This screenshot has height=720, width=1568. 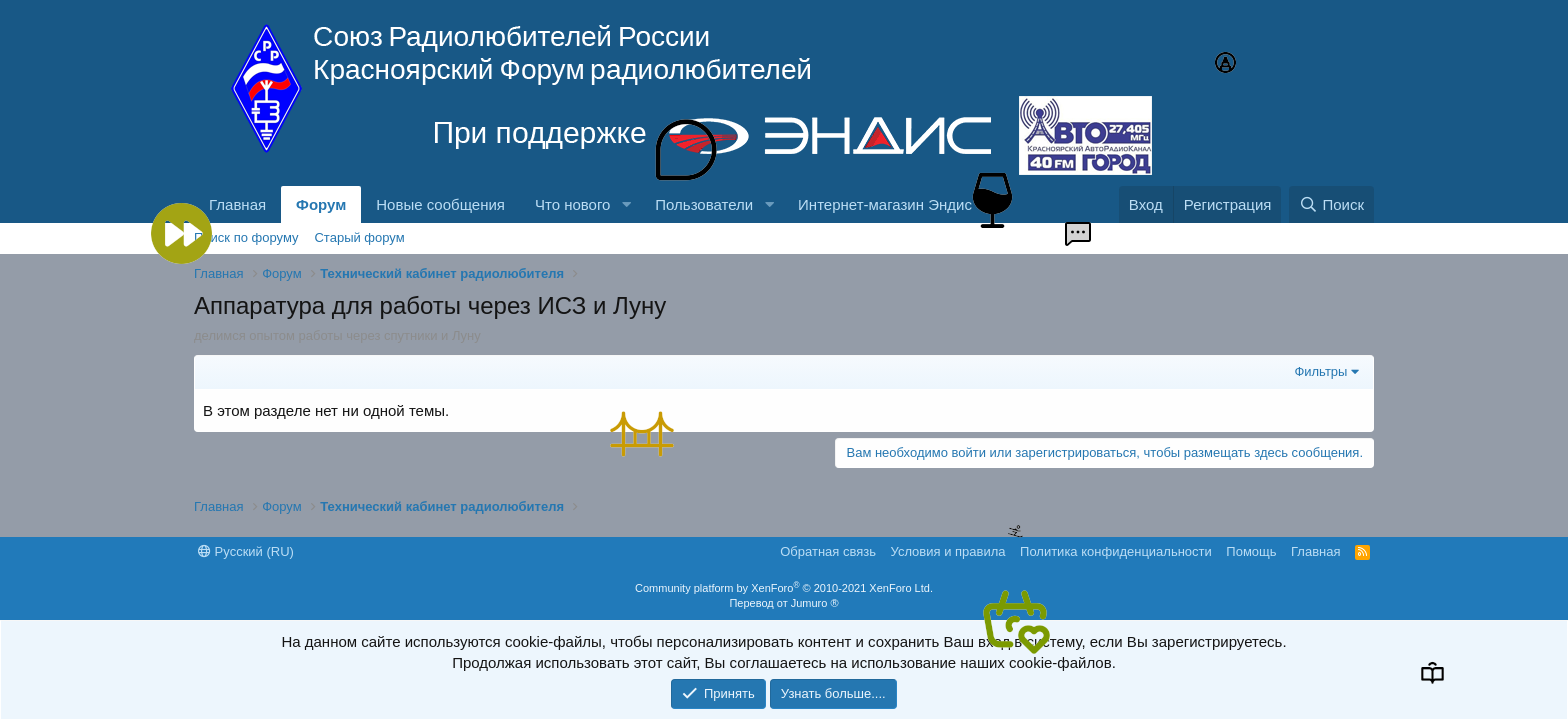 What do you see at coordinates (1015, 531) in the screenshot?
I see `access skiing or winter sports activities` at bounding box center [1015, 531].